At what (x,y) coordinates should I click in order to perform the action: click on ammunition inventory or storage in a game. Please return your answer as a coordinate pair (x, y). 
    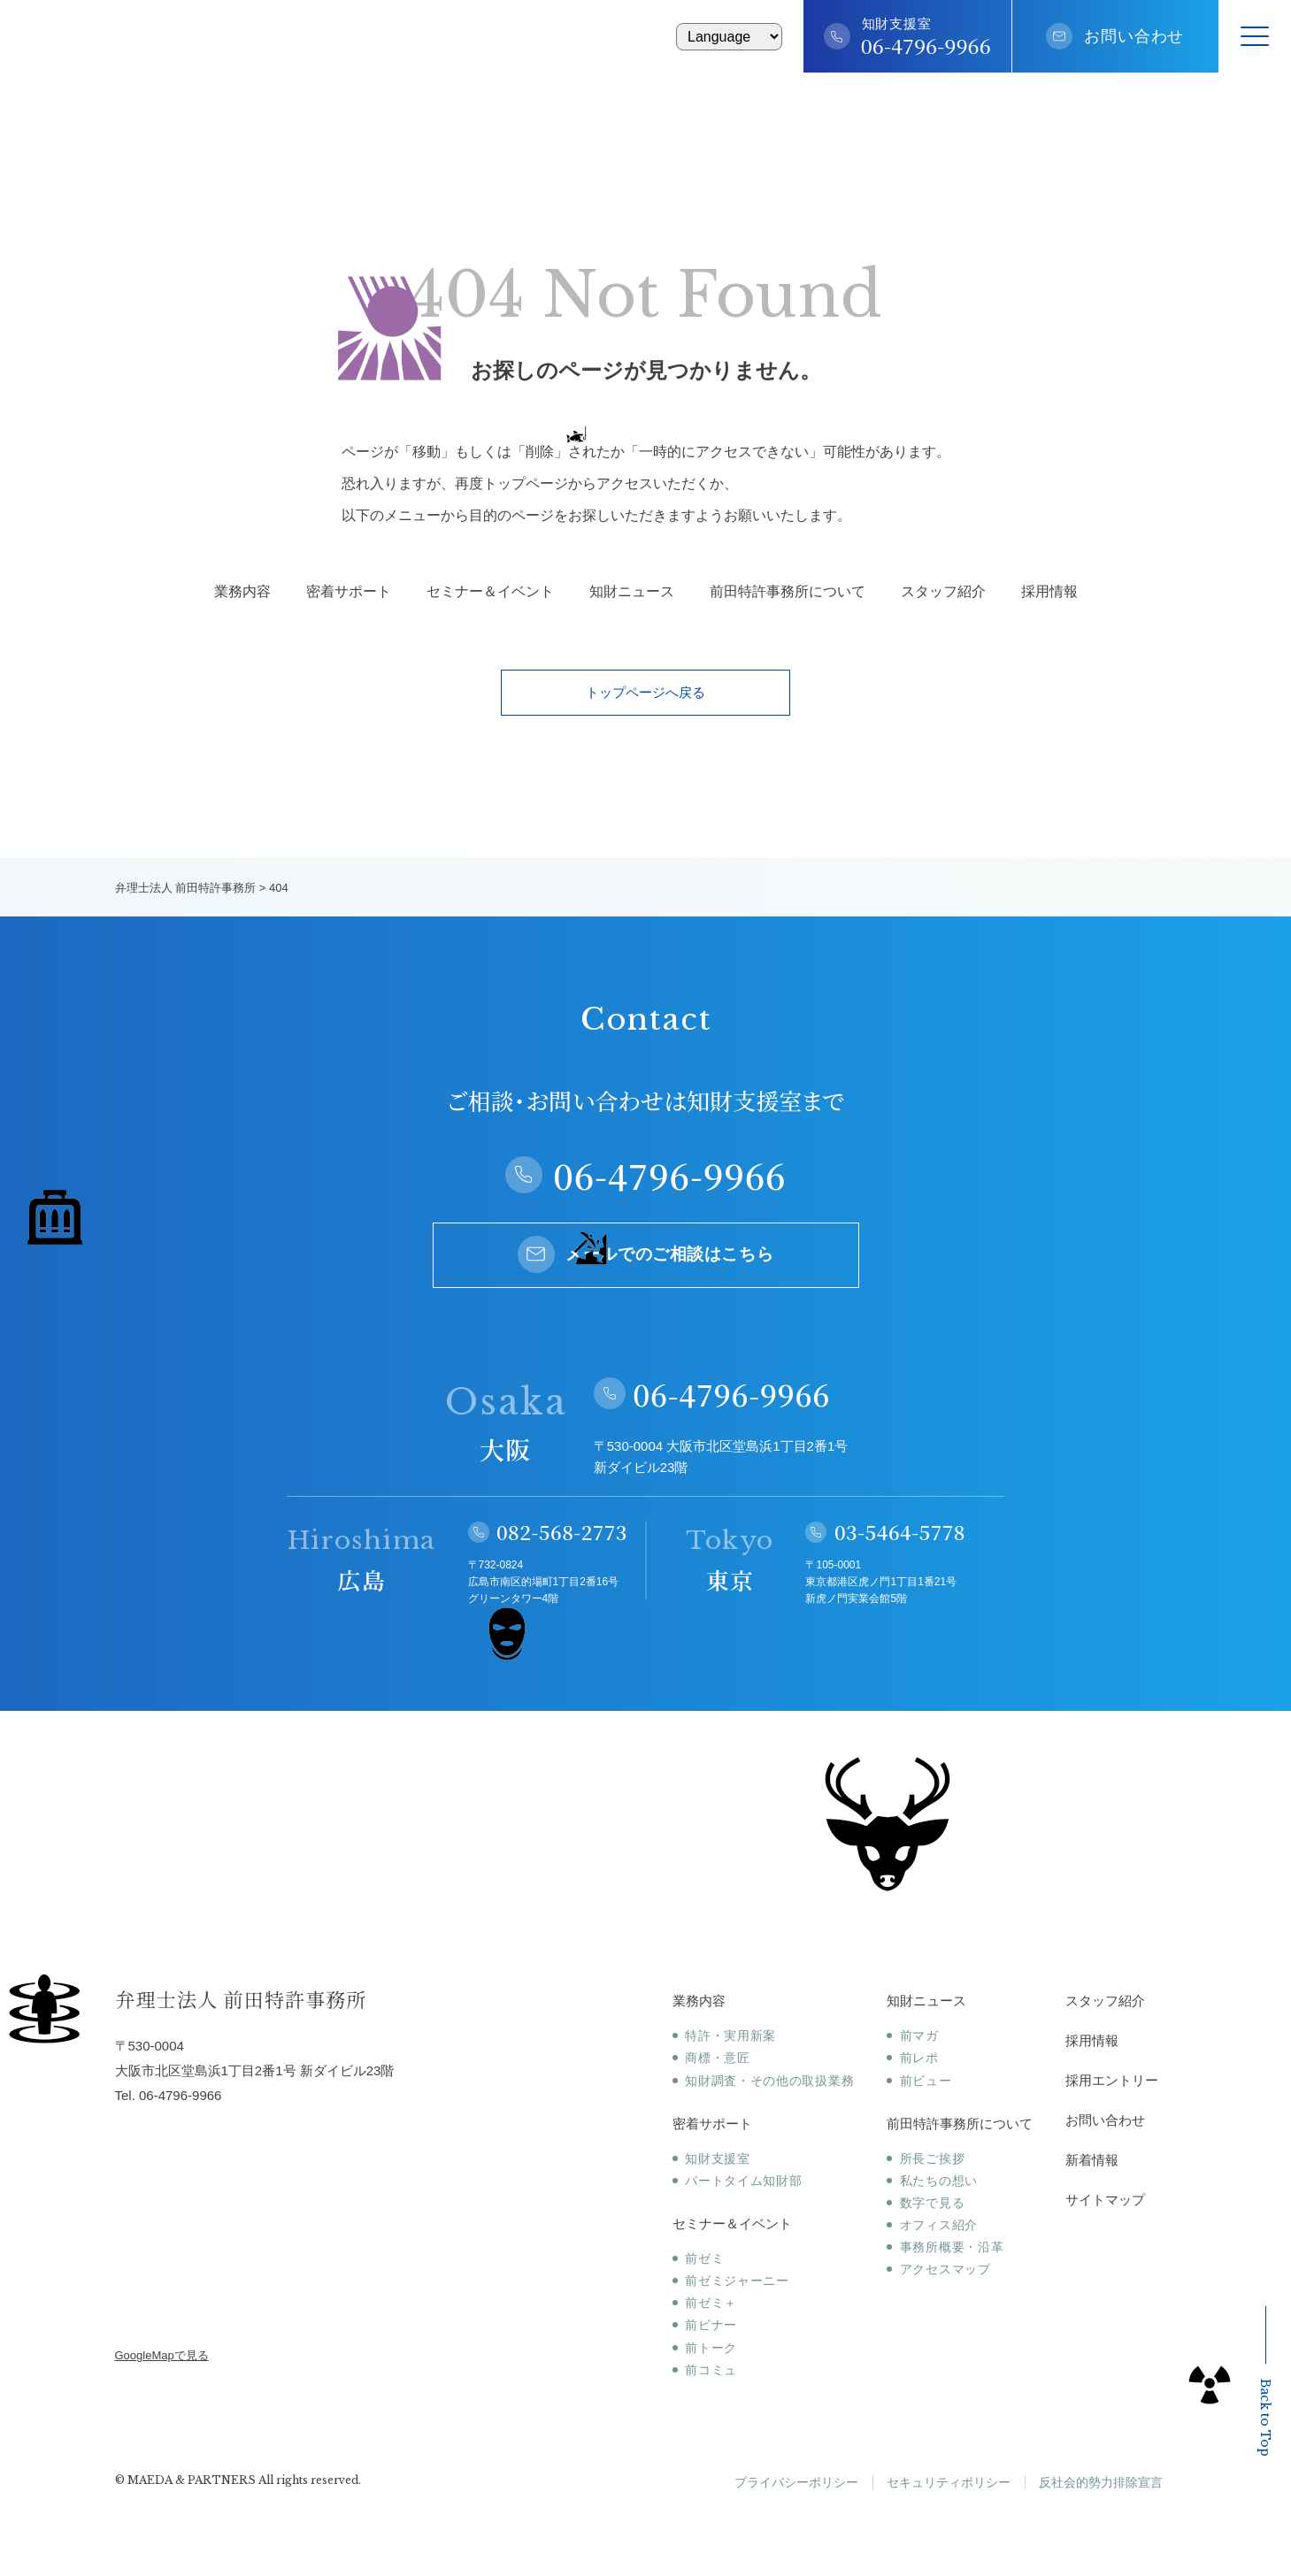
    Looking at the image, I should click on (55, 1217).